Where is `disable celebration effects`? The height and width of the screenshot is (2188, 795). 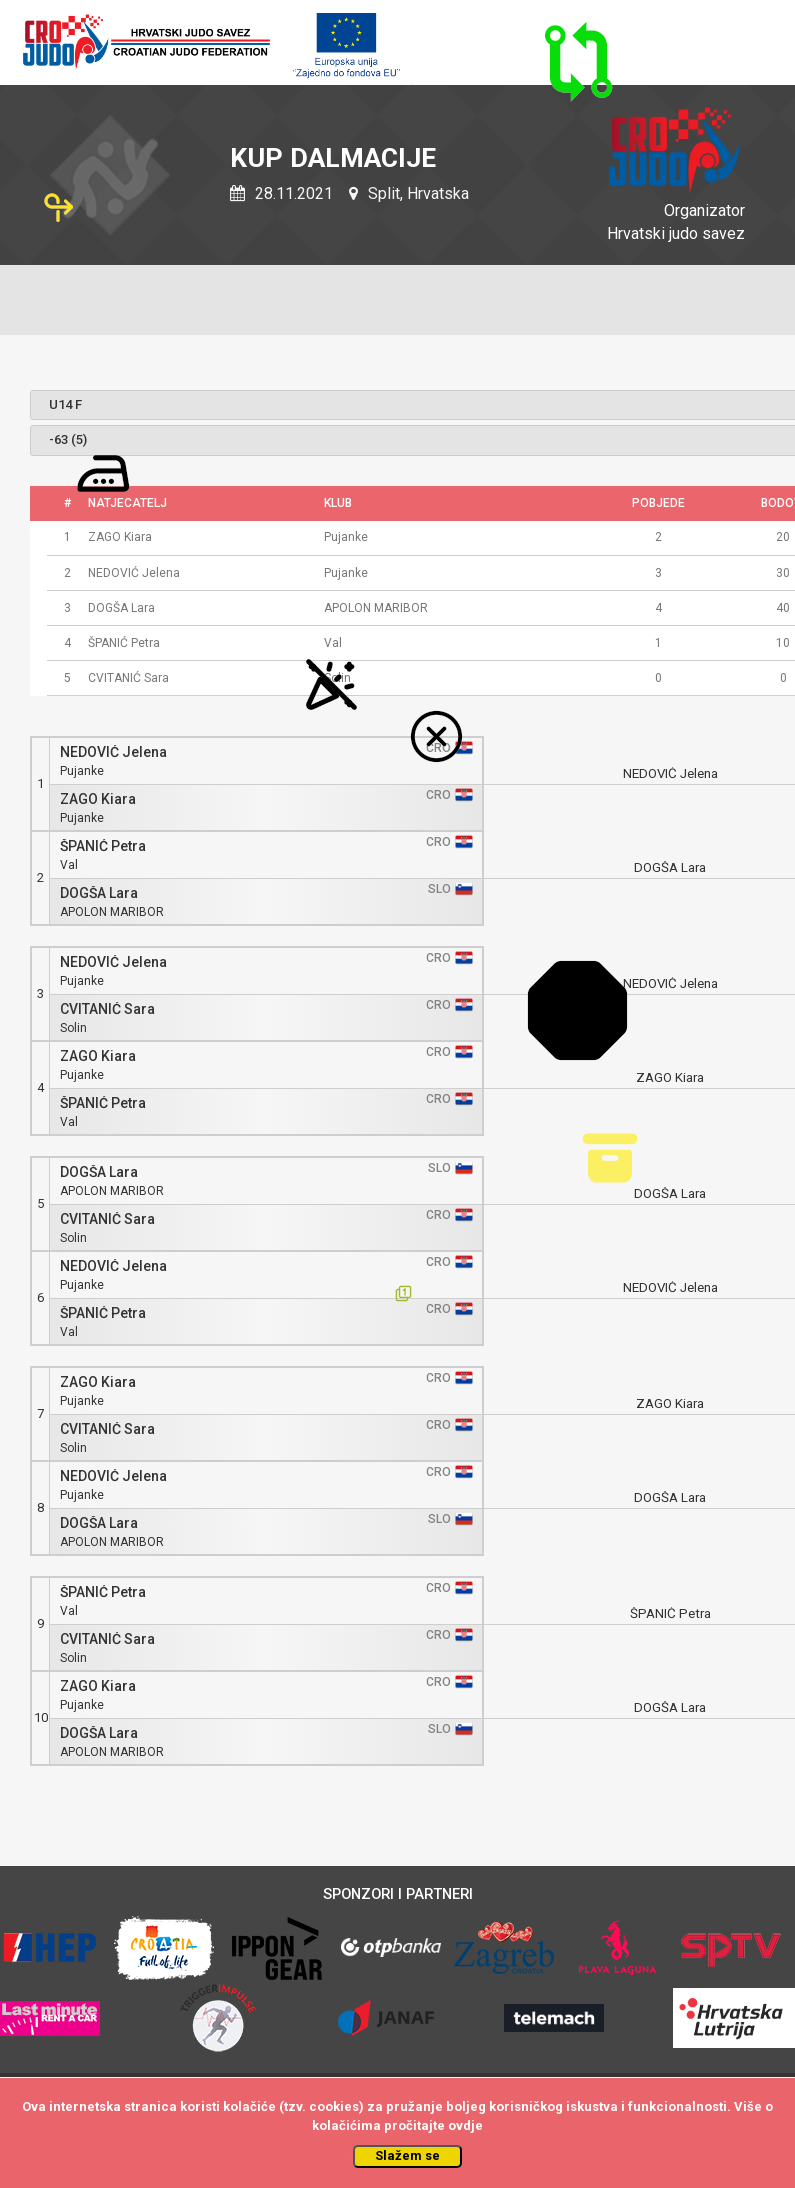
disable celebration effects is located at coordinates (331, 684).